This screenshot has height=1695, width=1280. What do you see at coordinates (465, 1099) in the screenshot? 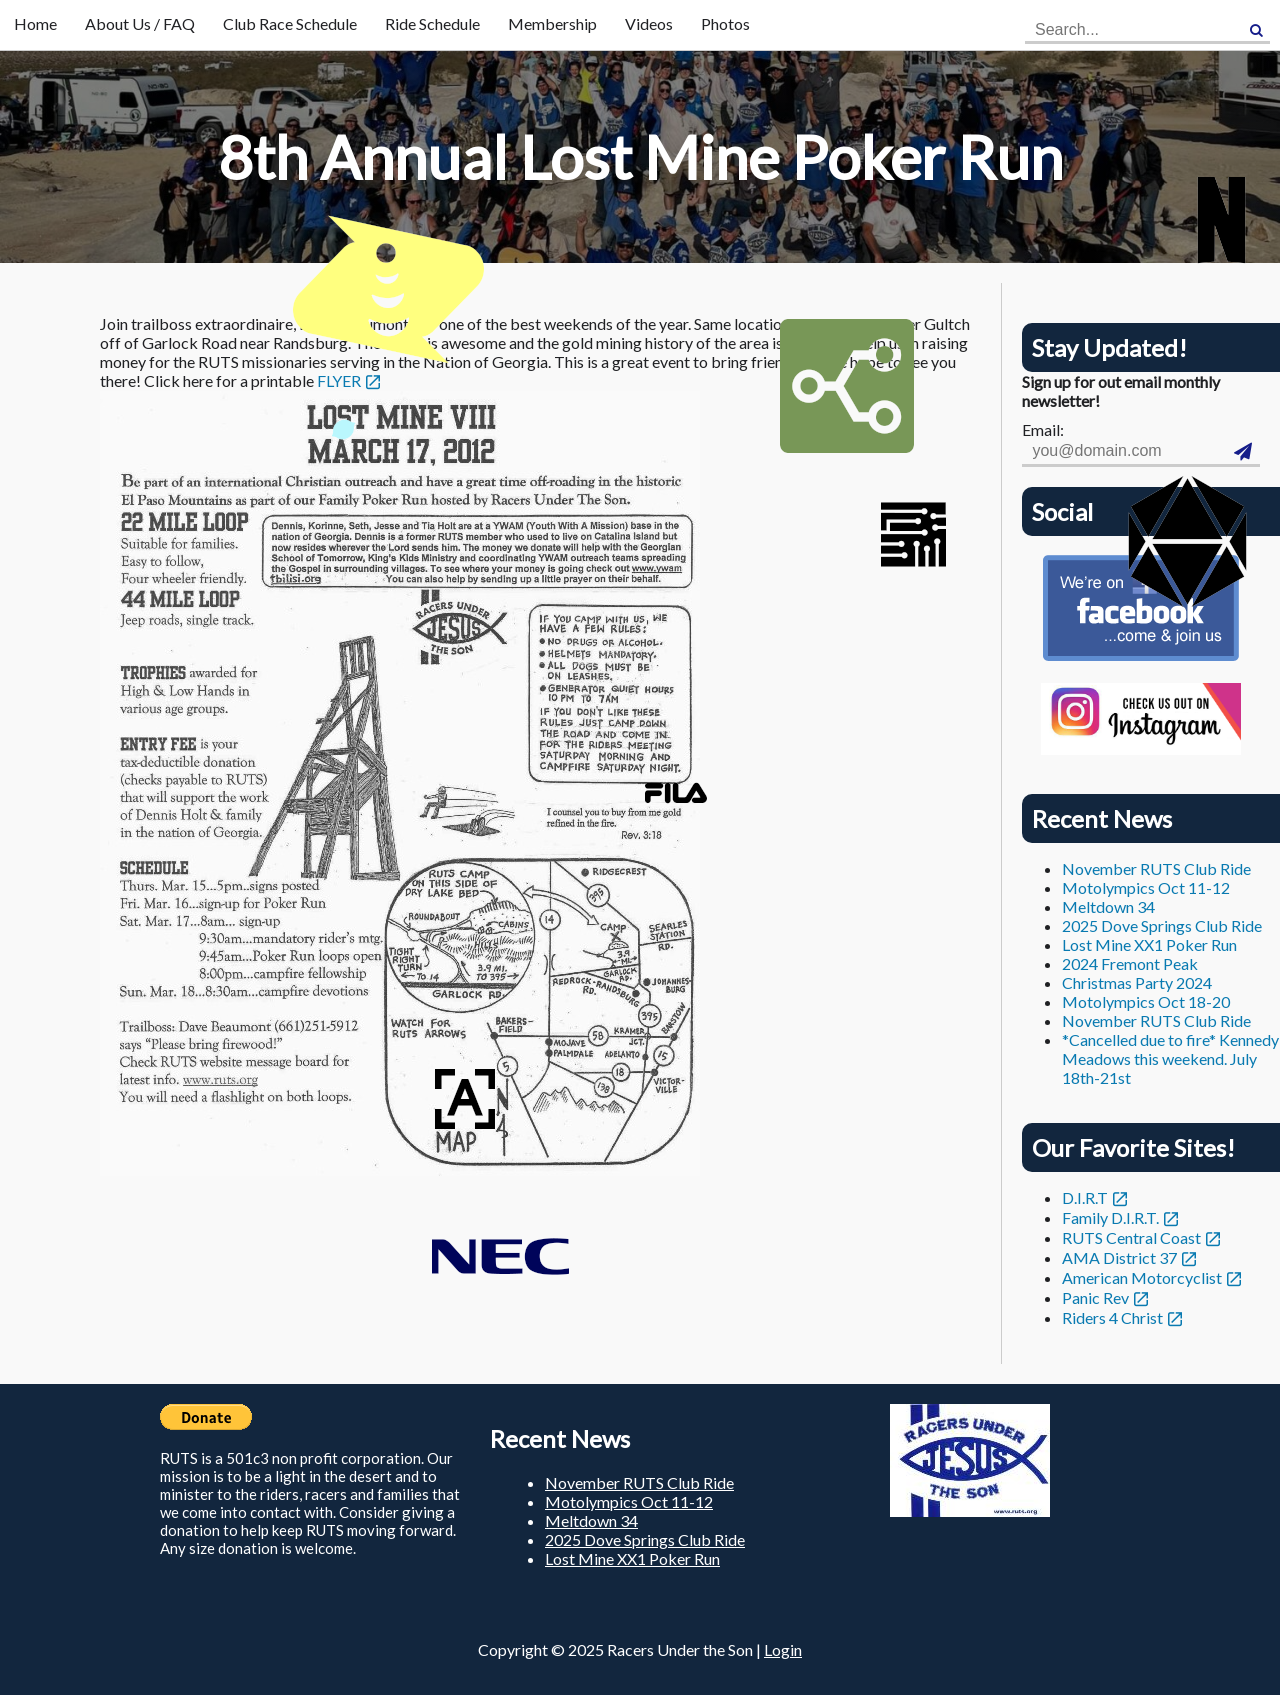
I see `scan text using optical character recognition (OCR)` at bounding box center [465, 1099].